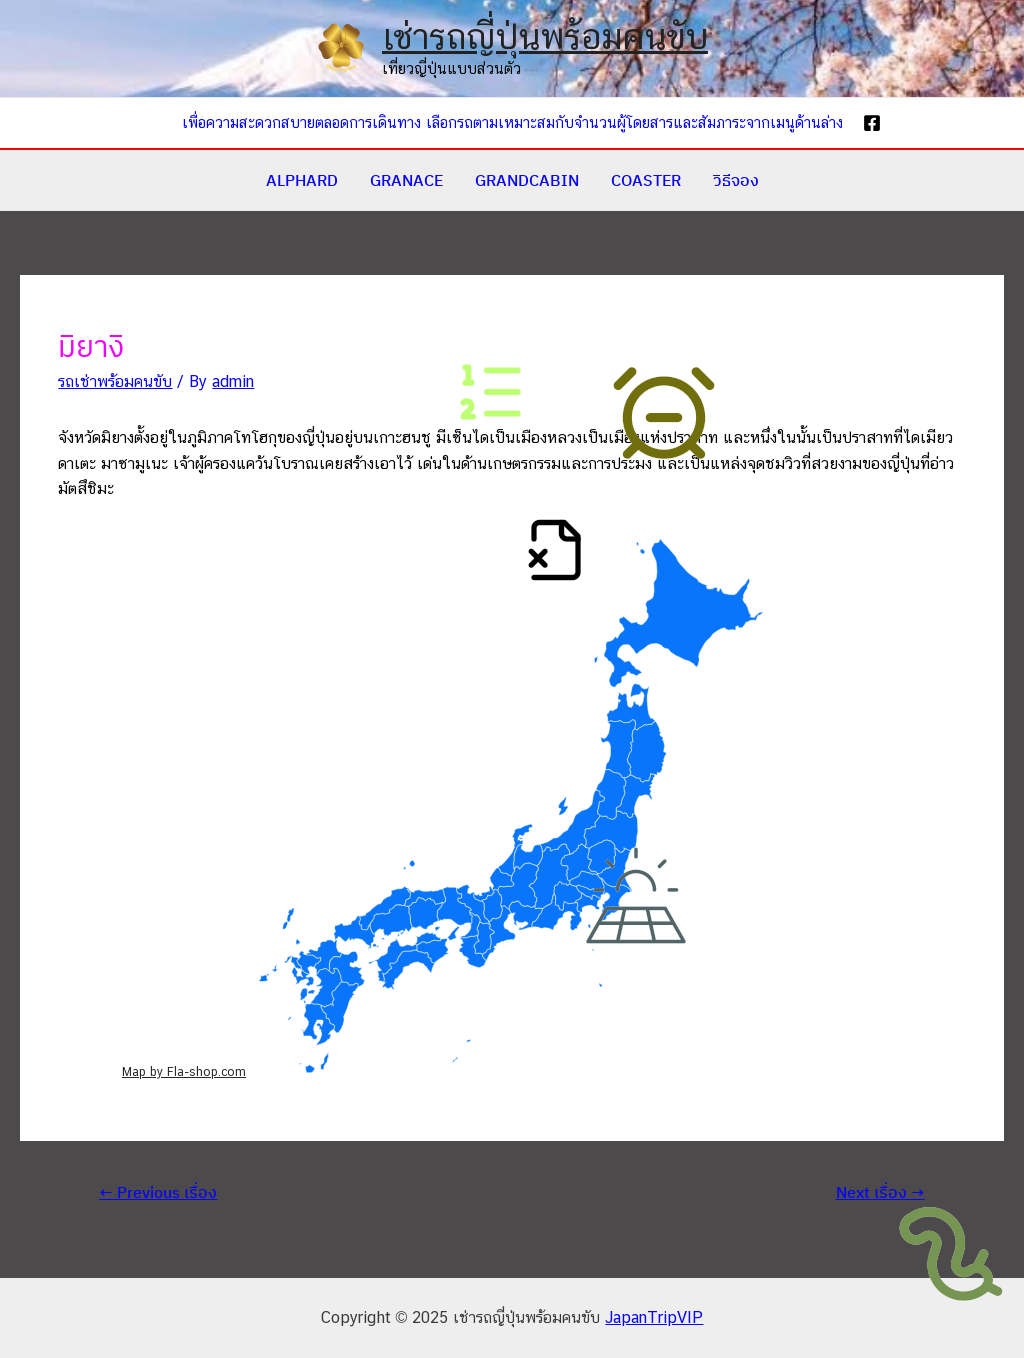 This screenshot has width=1024, height=1358. I want to click on remove or delete an alarm, so click(664, 413).